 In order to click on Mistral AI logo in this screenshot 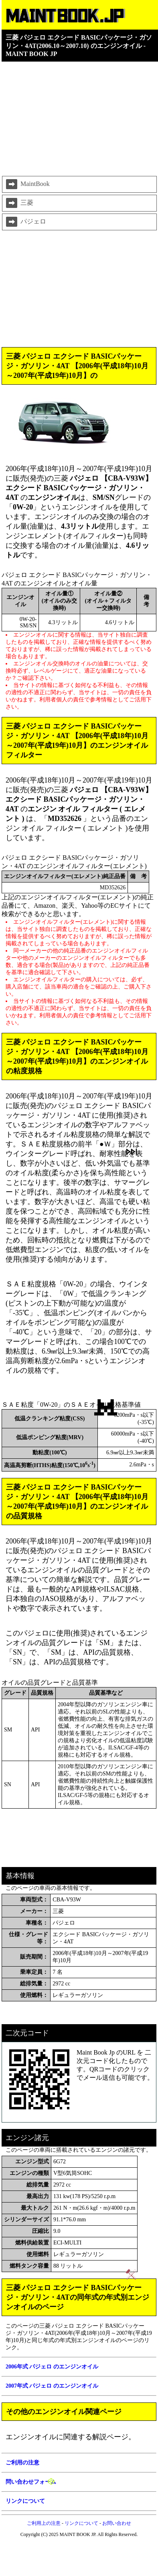, I will do `click(105, 1407)`.